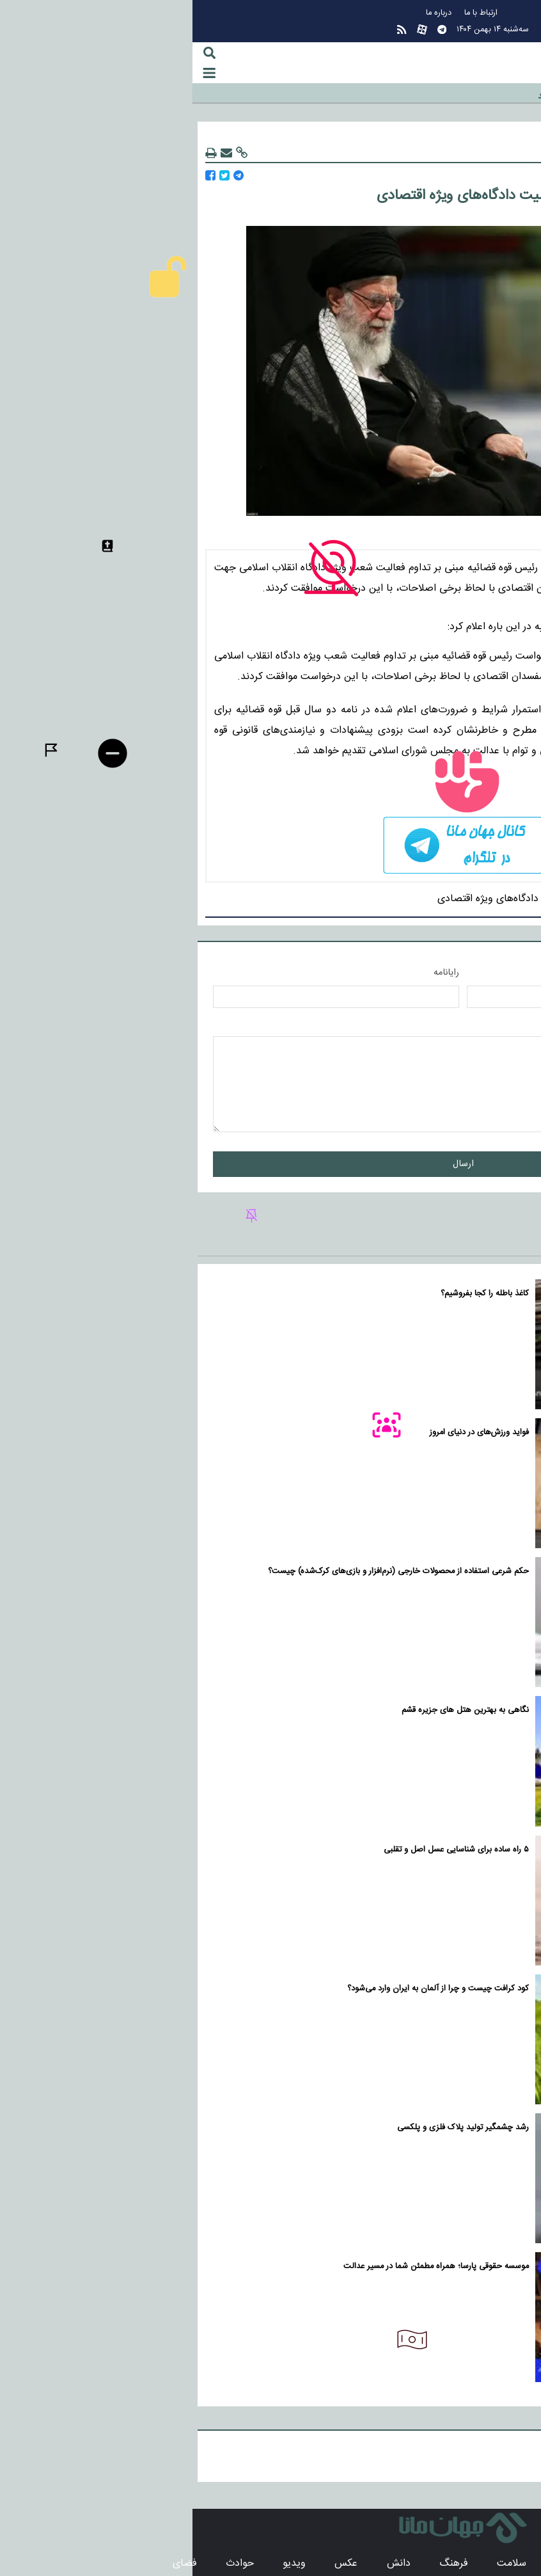 The height and width of the screenshot is (2576, 541). Describe the element at coordinates (164, 278) in the screenshot. I see `unlock or access secured content` at that location.